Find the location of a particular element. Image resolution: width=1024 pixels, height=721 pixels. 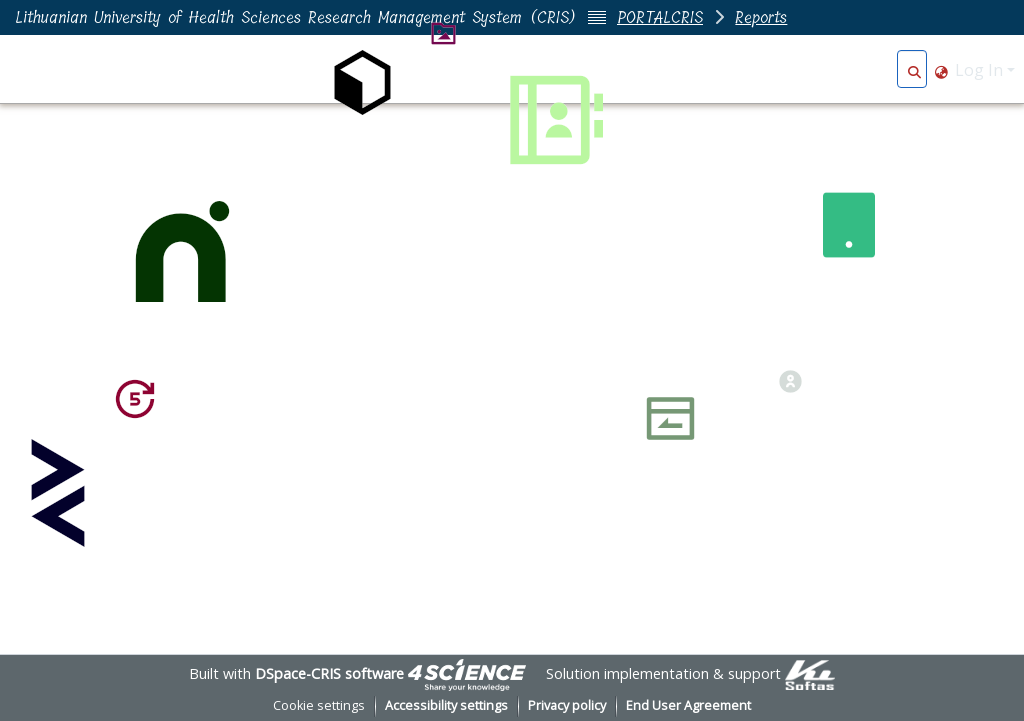

playcanvas game engine logo is located at coordinates (58, 493).